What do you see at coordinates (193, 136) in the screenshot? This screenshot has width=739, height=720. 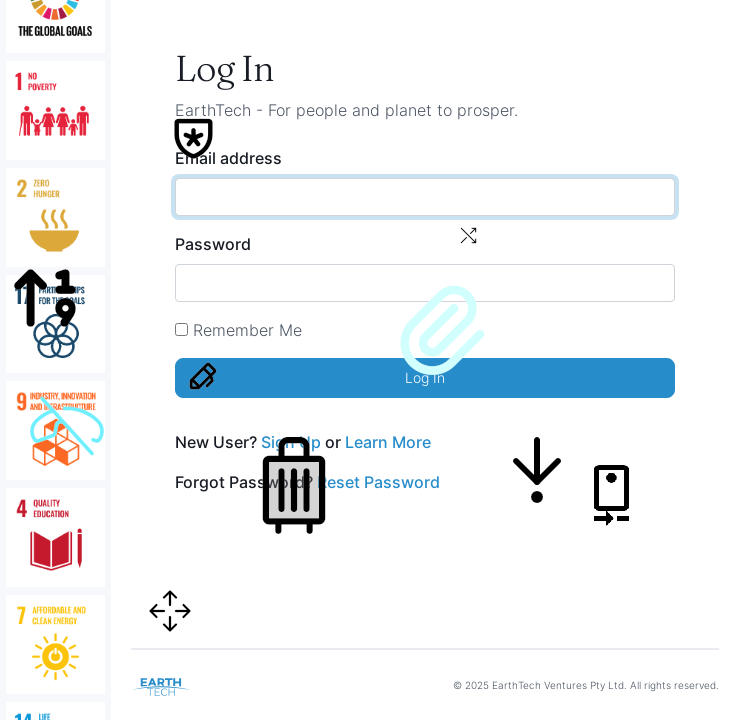 I see `indicates premium or enhanced security status` at bounding box center [193, 136].